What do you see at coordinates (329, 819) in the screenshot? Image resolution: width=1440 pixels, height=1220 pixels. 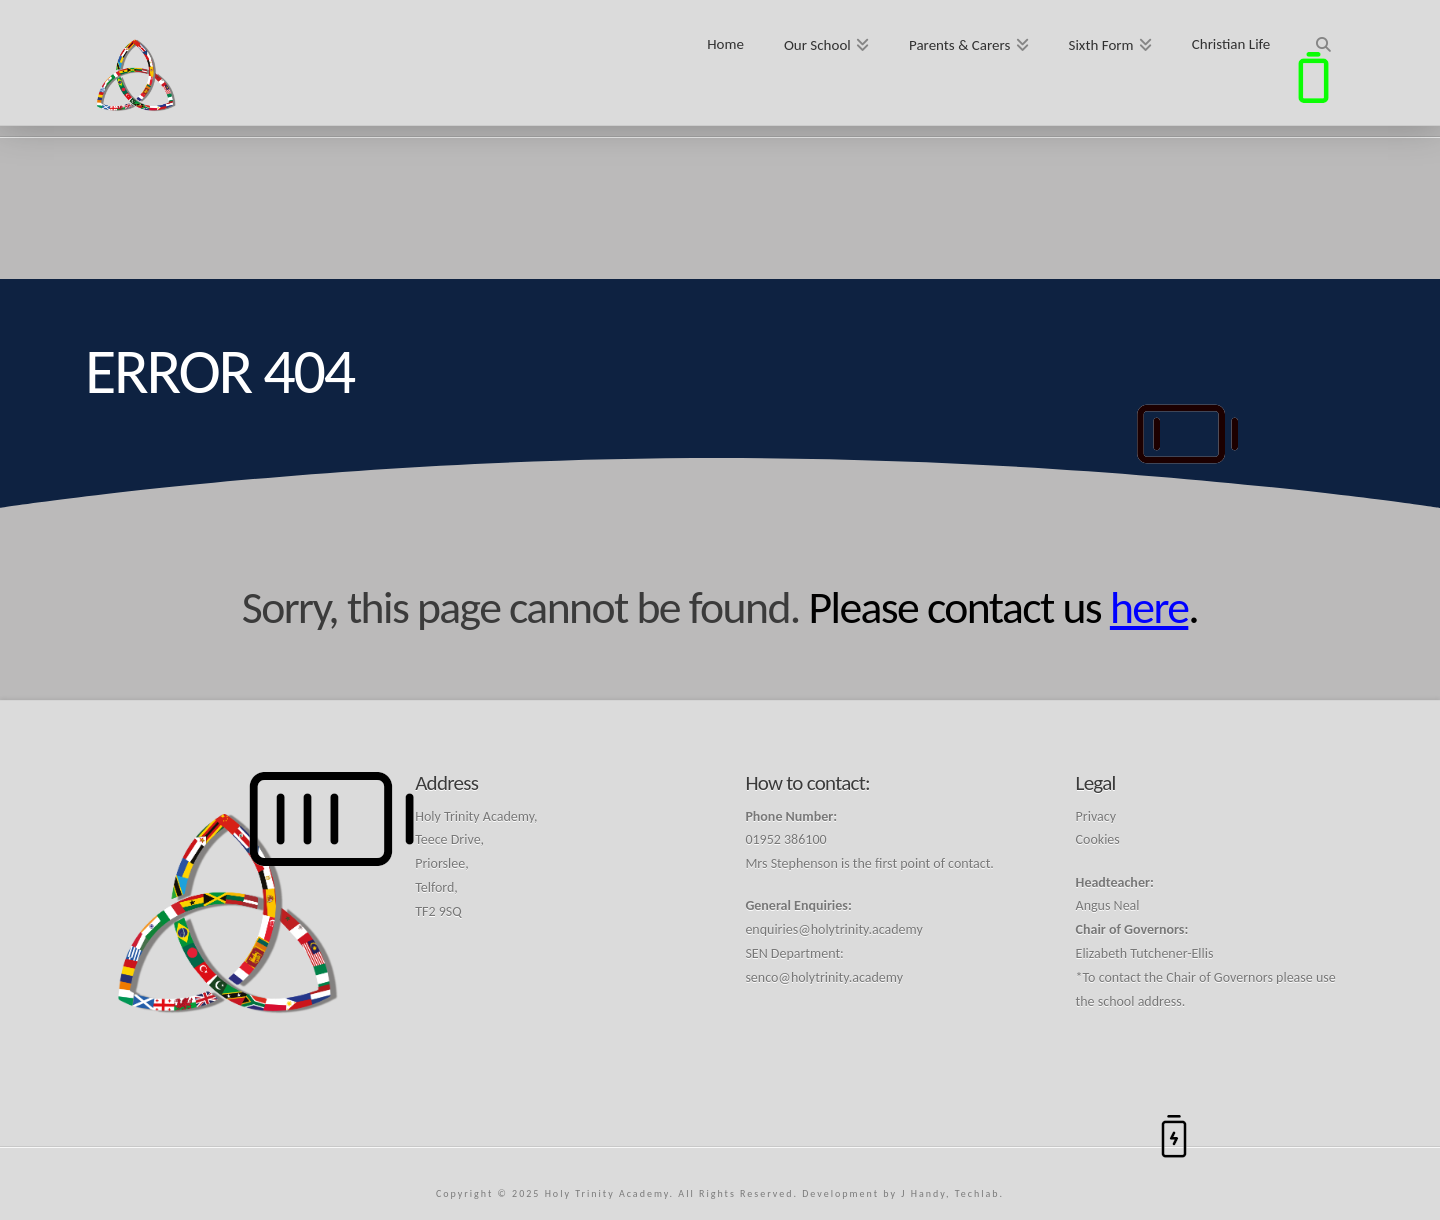 I see `indicates high battery level` at bounding box center [329, 819].